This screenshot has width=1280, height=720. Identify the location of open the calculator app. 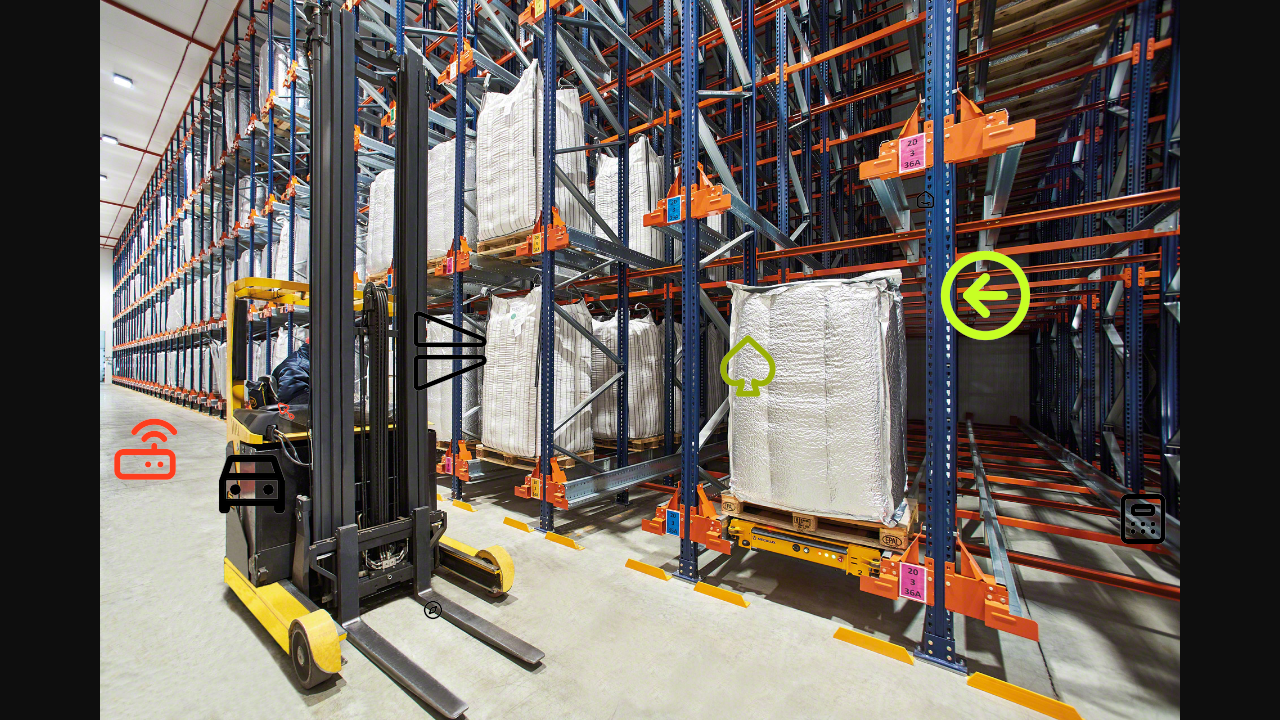
(1143, 519).